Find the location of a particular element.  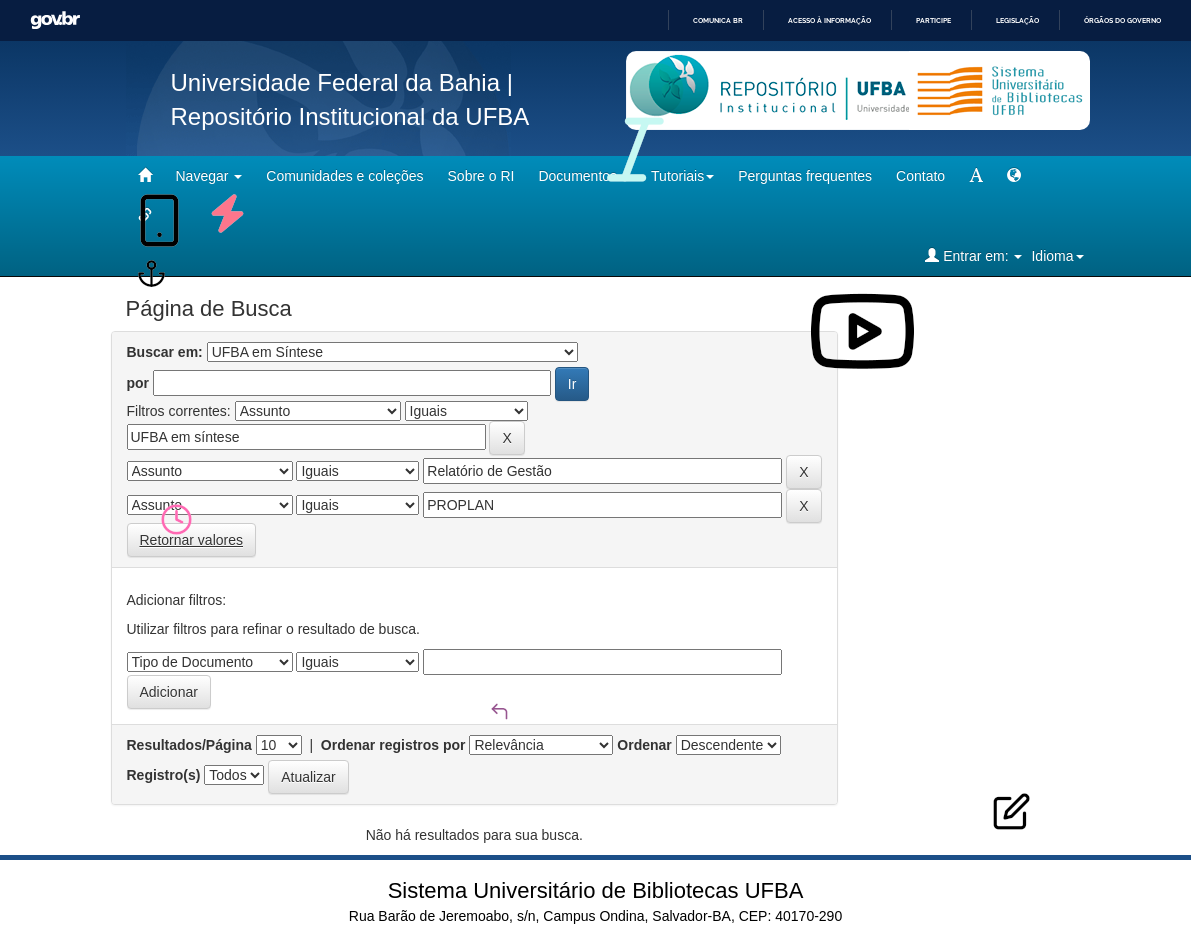

anchor a component or element in place is located at coordinates (151, 273).